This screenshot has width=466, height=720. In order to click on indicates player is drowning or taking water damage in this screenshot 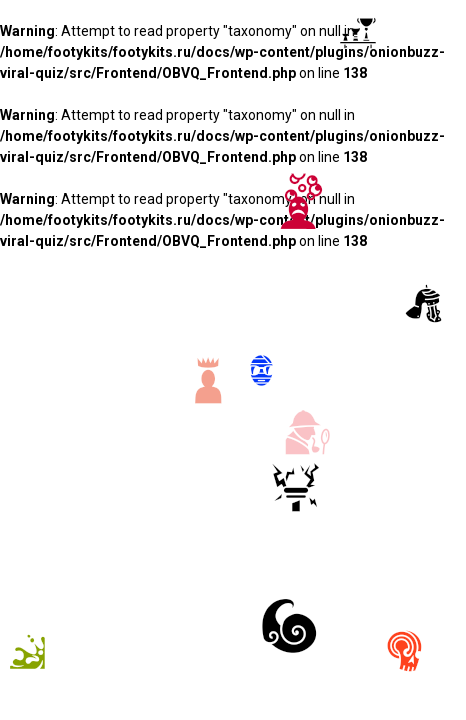, I will do `click(298, 201)`.